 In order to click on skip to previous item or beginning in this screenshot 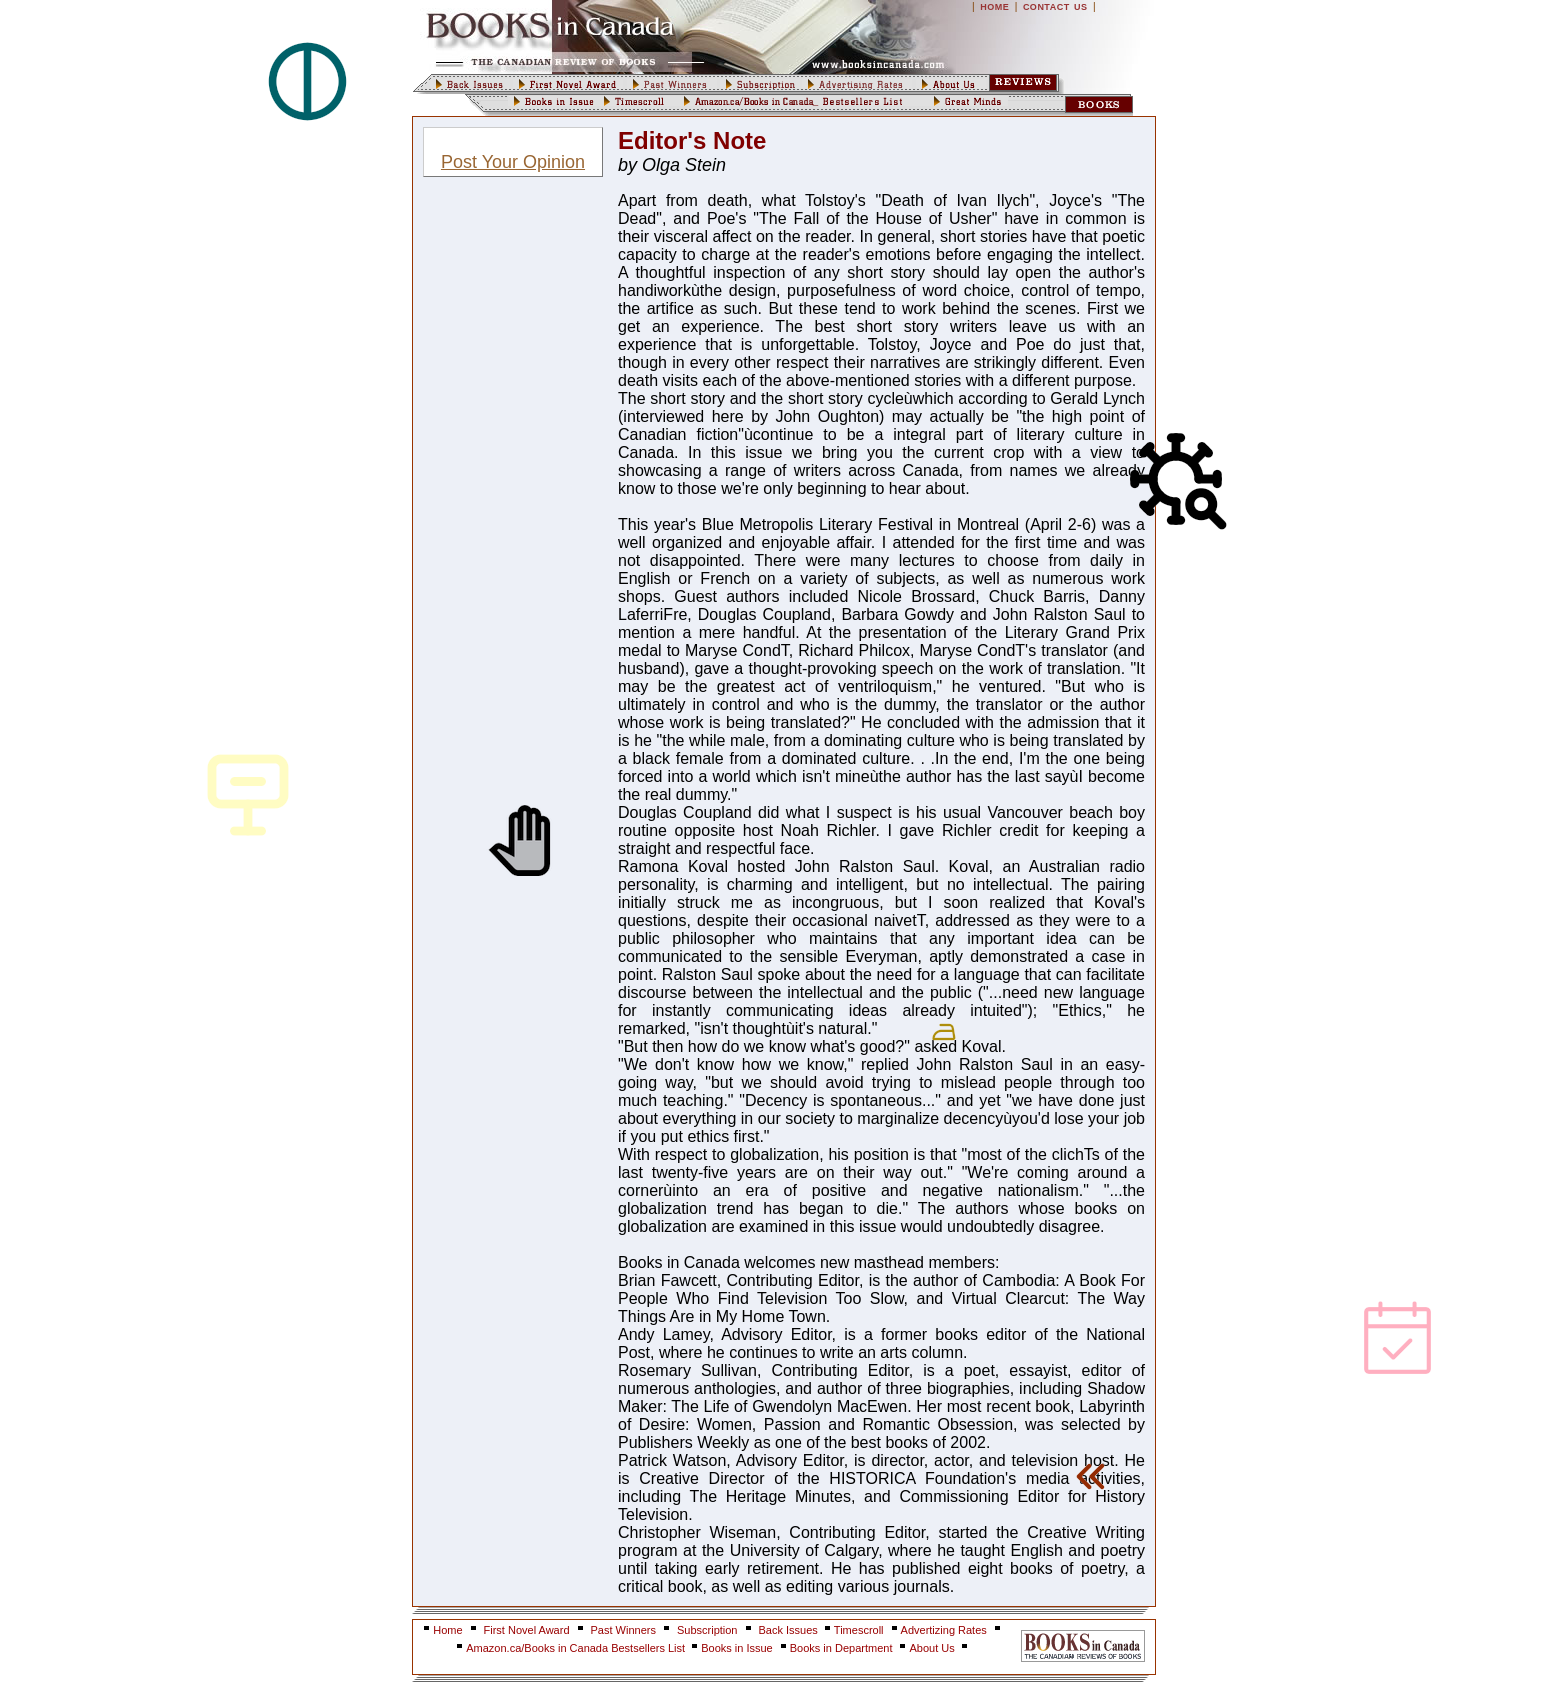, I will do `click(1091, 1476)`.